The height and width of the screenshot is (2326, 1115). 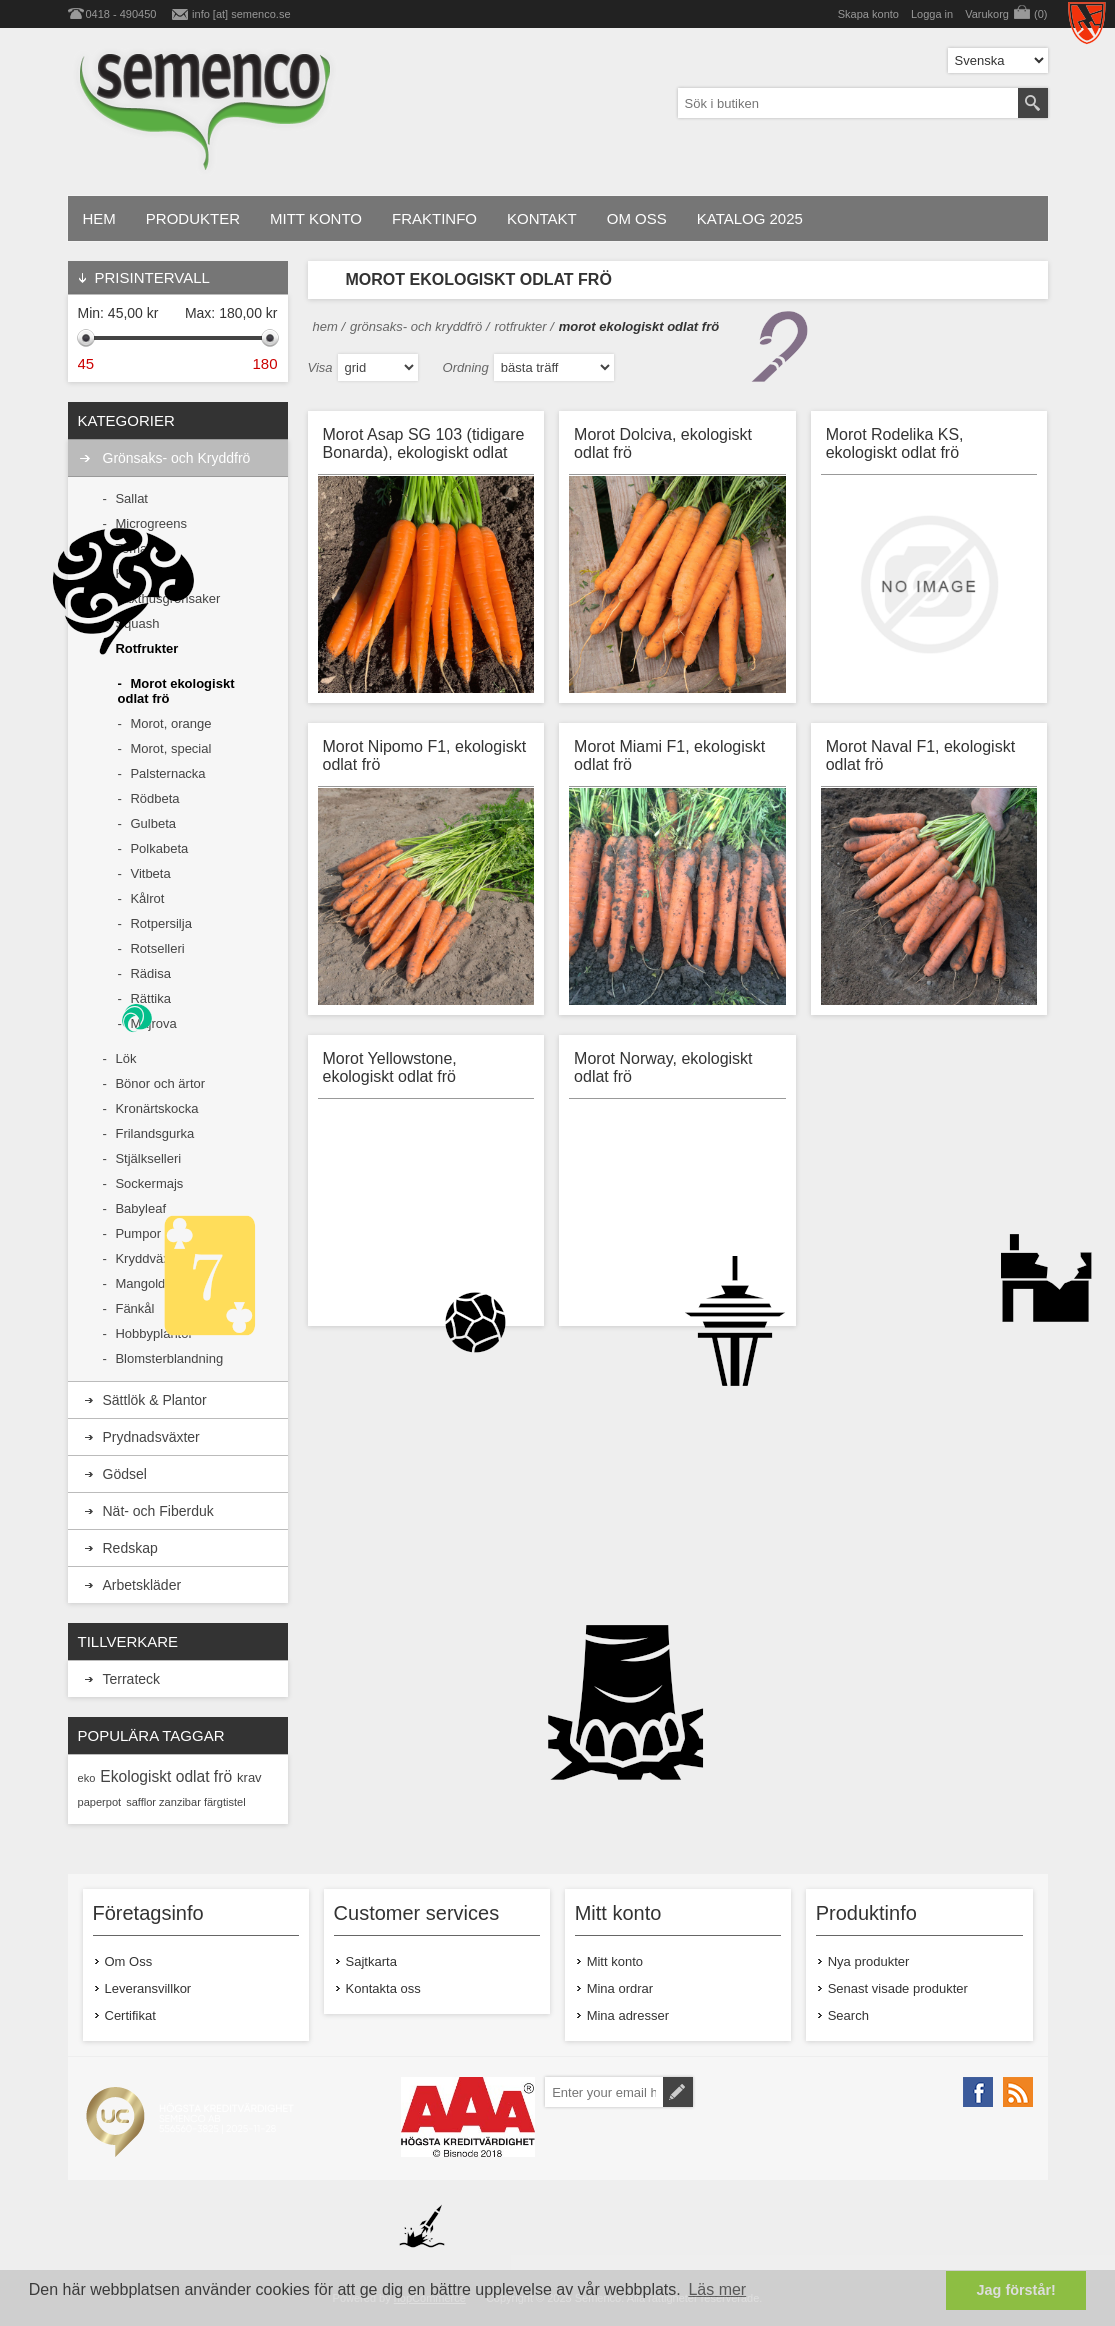 What do you see at coordinates (779, 346) in the screenshot?
I see `shepherd or pastoral character class icon` at bounding box center [779, 346].